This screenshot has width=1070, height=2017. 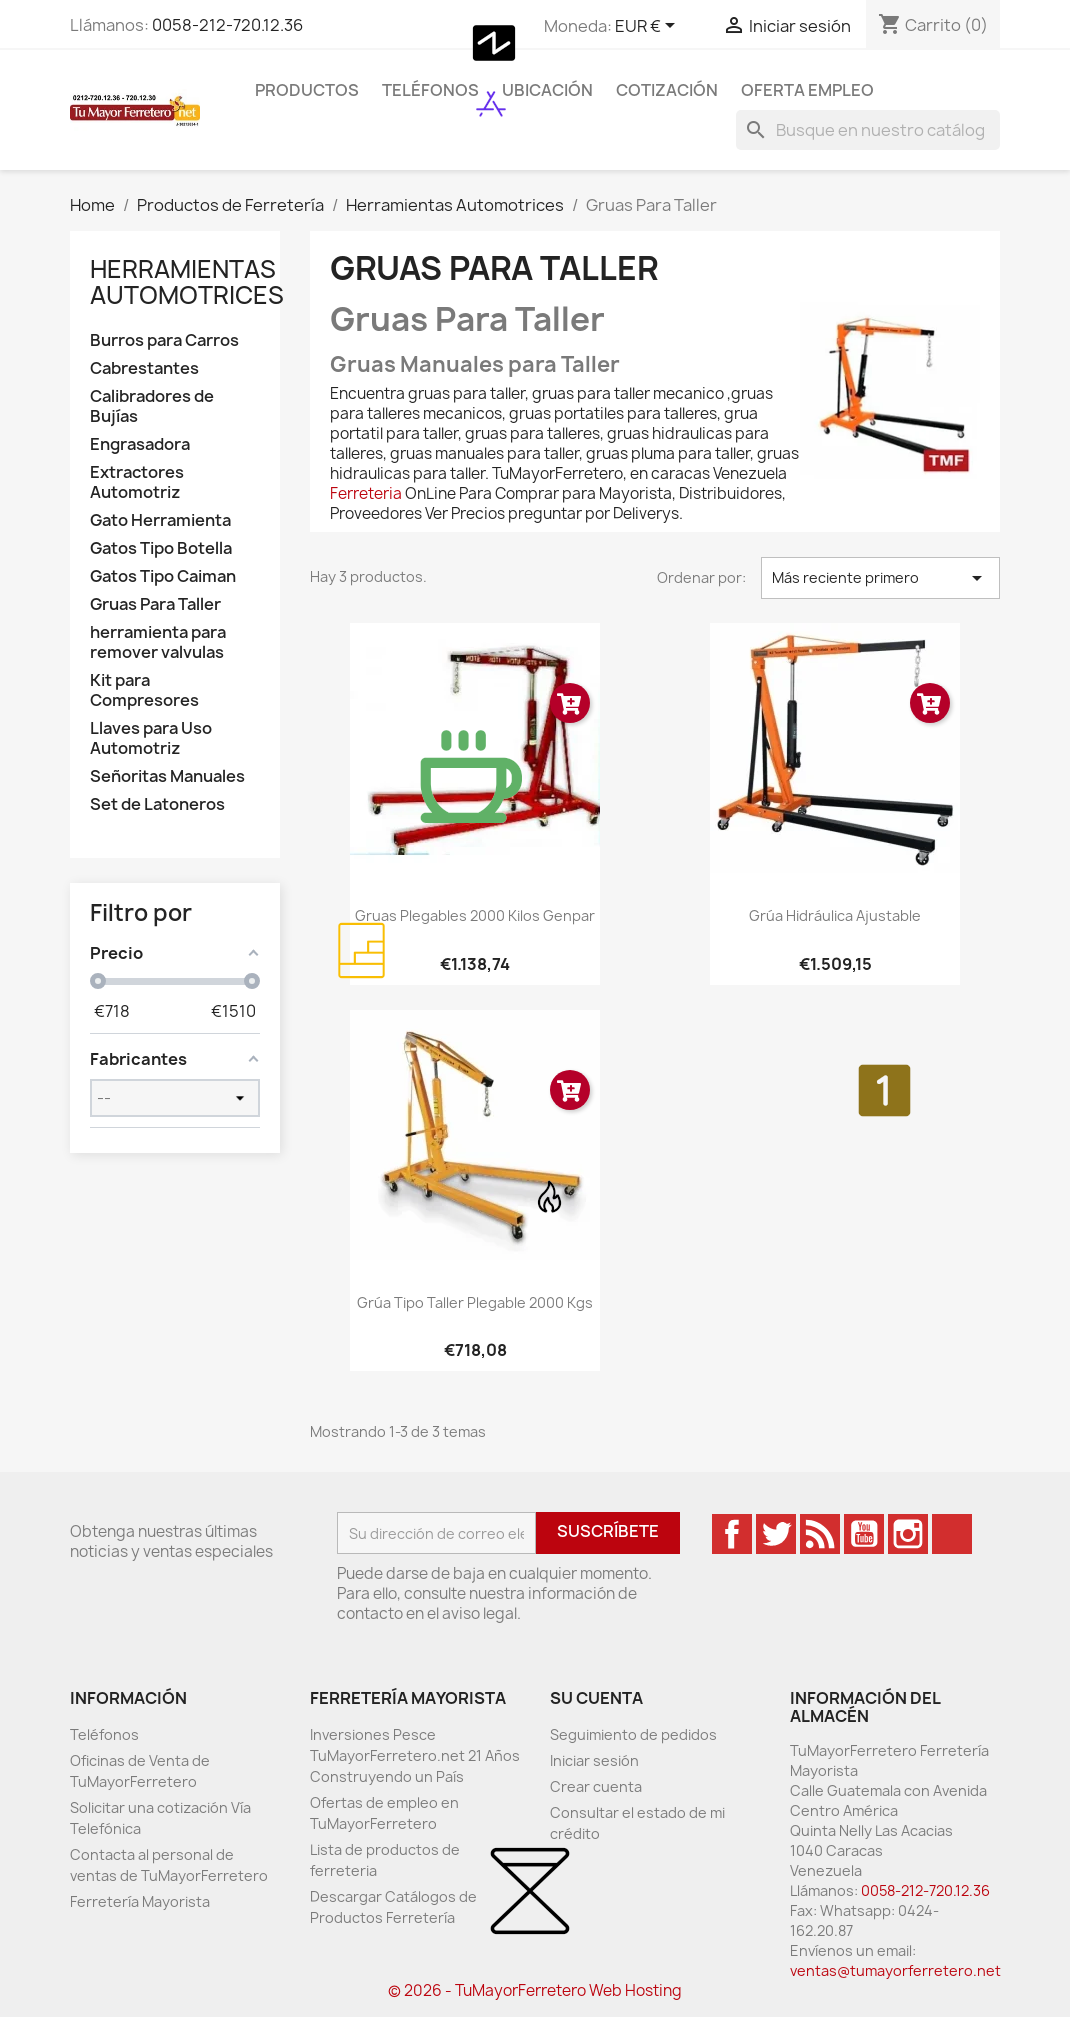 What do you see at coordinates (467, 780) in the screenshot?
I see `find nearby coffee shops or cafes` at bounding box center [467, 780].